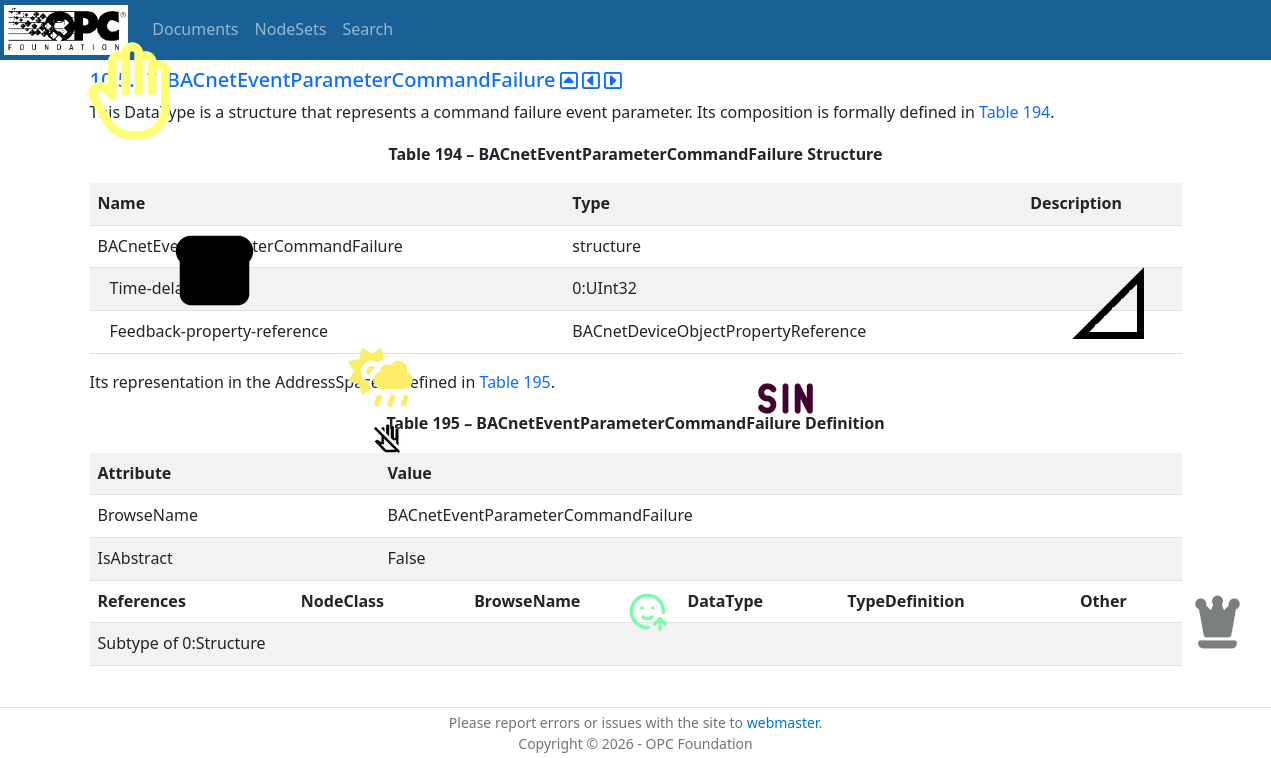  What do you see at coordinates (388, 439) in the screenshot?
I see `do not touch or interact with this item` at bounding box center [388, 439].